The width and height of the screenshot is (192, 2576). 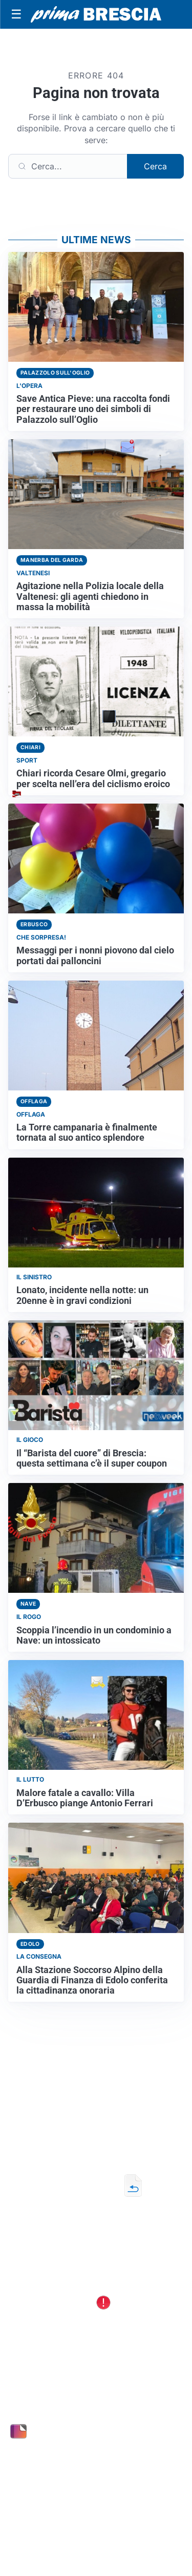 I want to click on send an email message, so click(x=127, y=447).